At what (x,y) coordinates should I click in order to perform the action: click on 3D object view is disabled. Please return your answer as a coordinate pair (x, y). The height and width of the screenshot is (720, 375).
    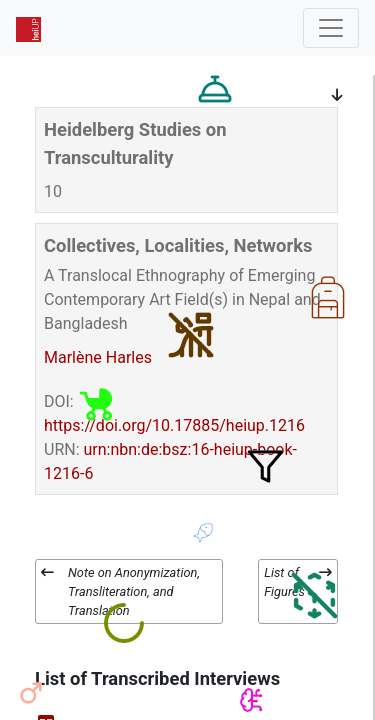
    Looking at the image, I should click on (314, 595).